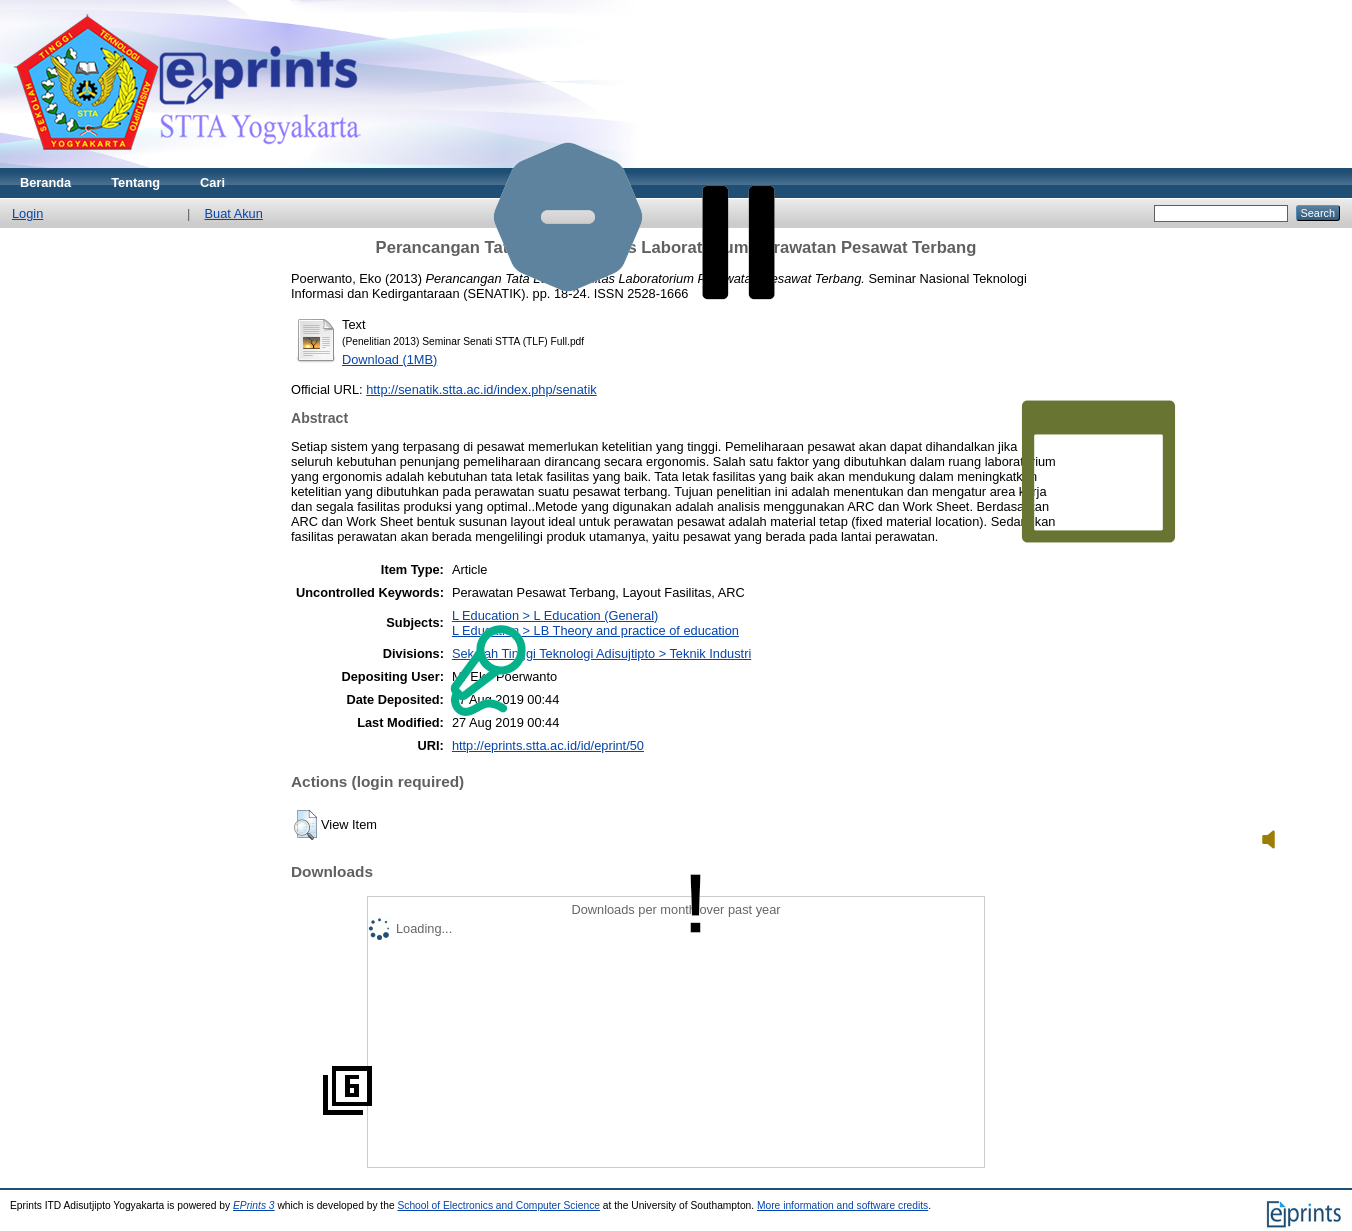 The image size is (1352, 1231). What do you see at coordinates (1268, 839) in the screenshot?
I see `mute audio or sound` at bounding box center [1268, 839].